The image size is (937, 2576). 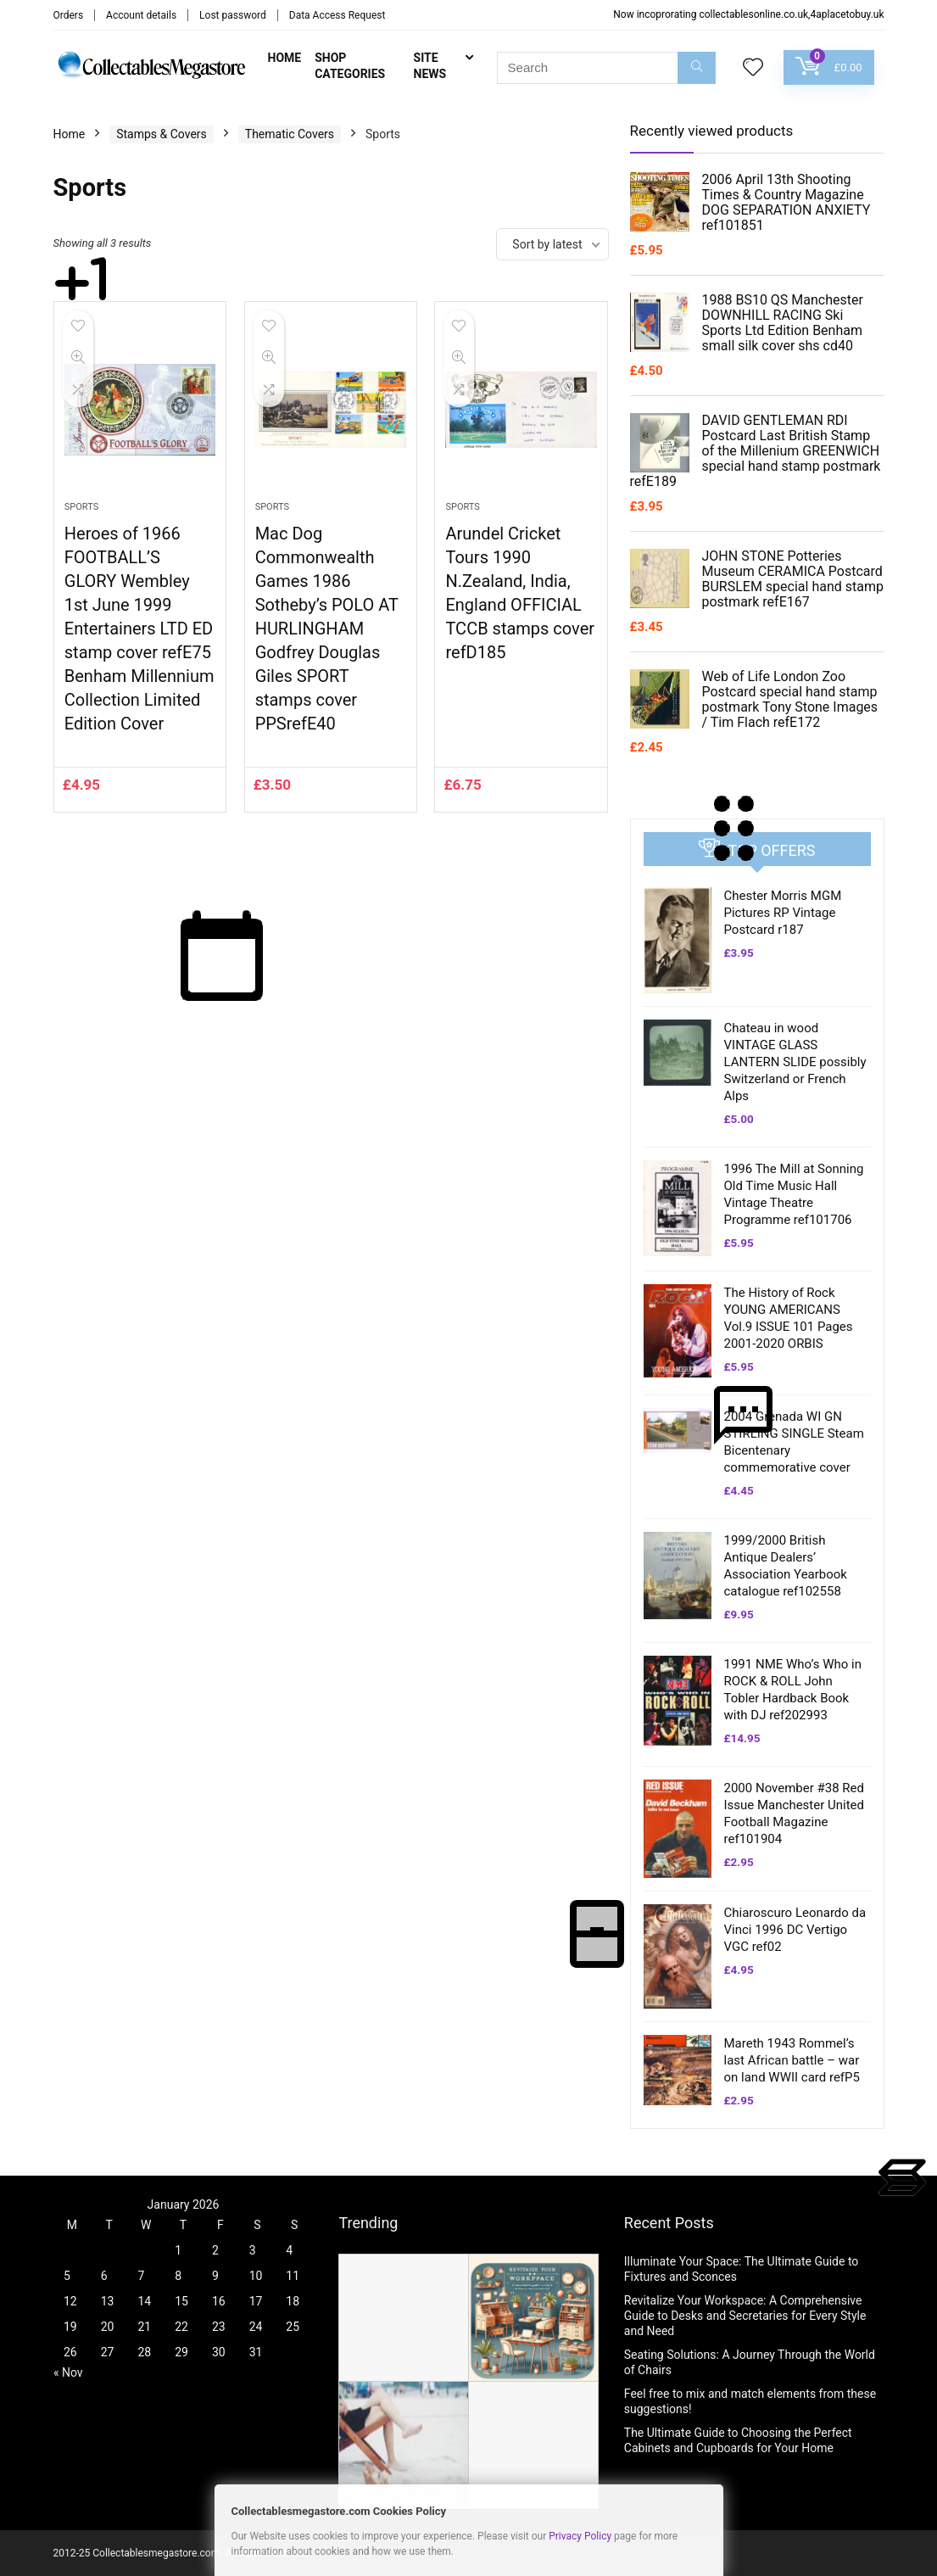 What do you see at coordinates (743, 1415) in the screenshot?
I see `open text messaging app` at bounding box center [743, 1415].